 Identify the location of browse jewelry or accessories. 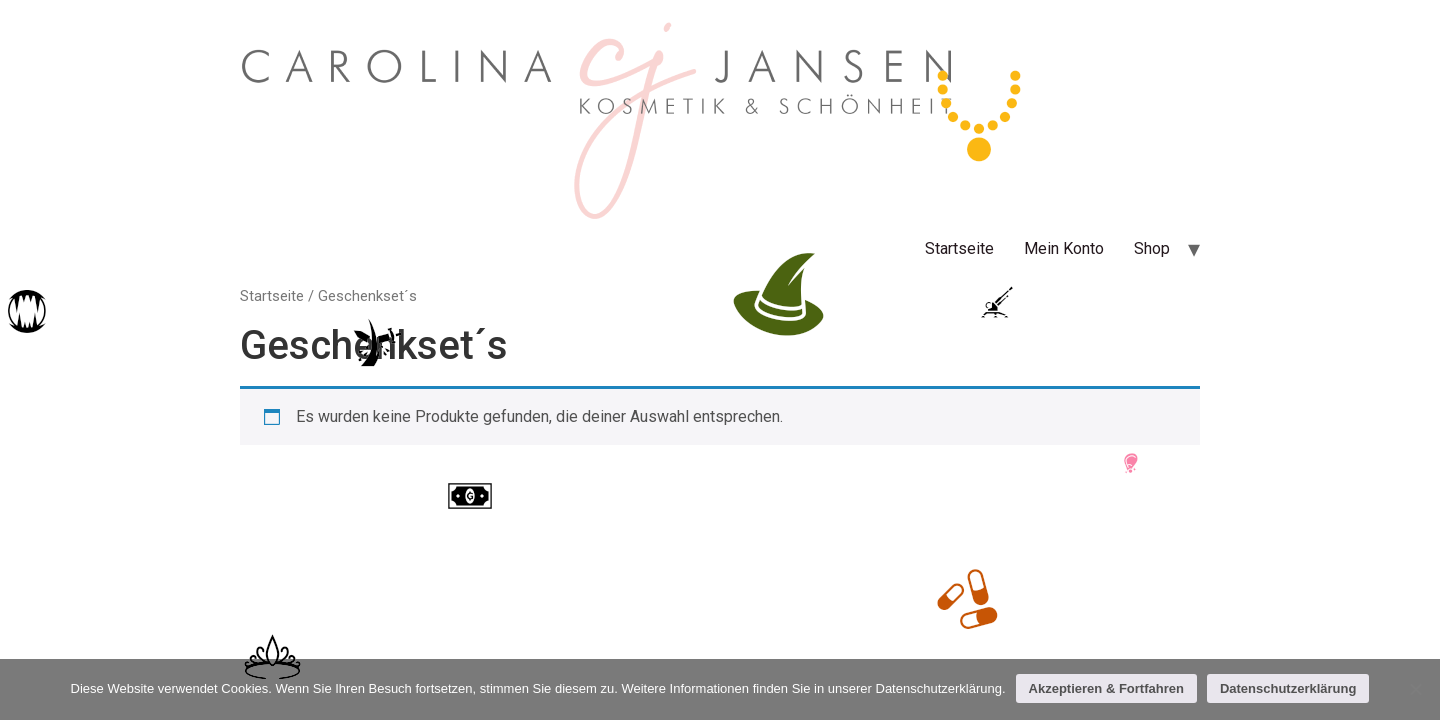
(1130, 463).